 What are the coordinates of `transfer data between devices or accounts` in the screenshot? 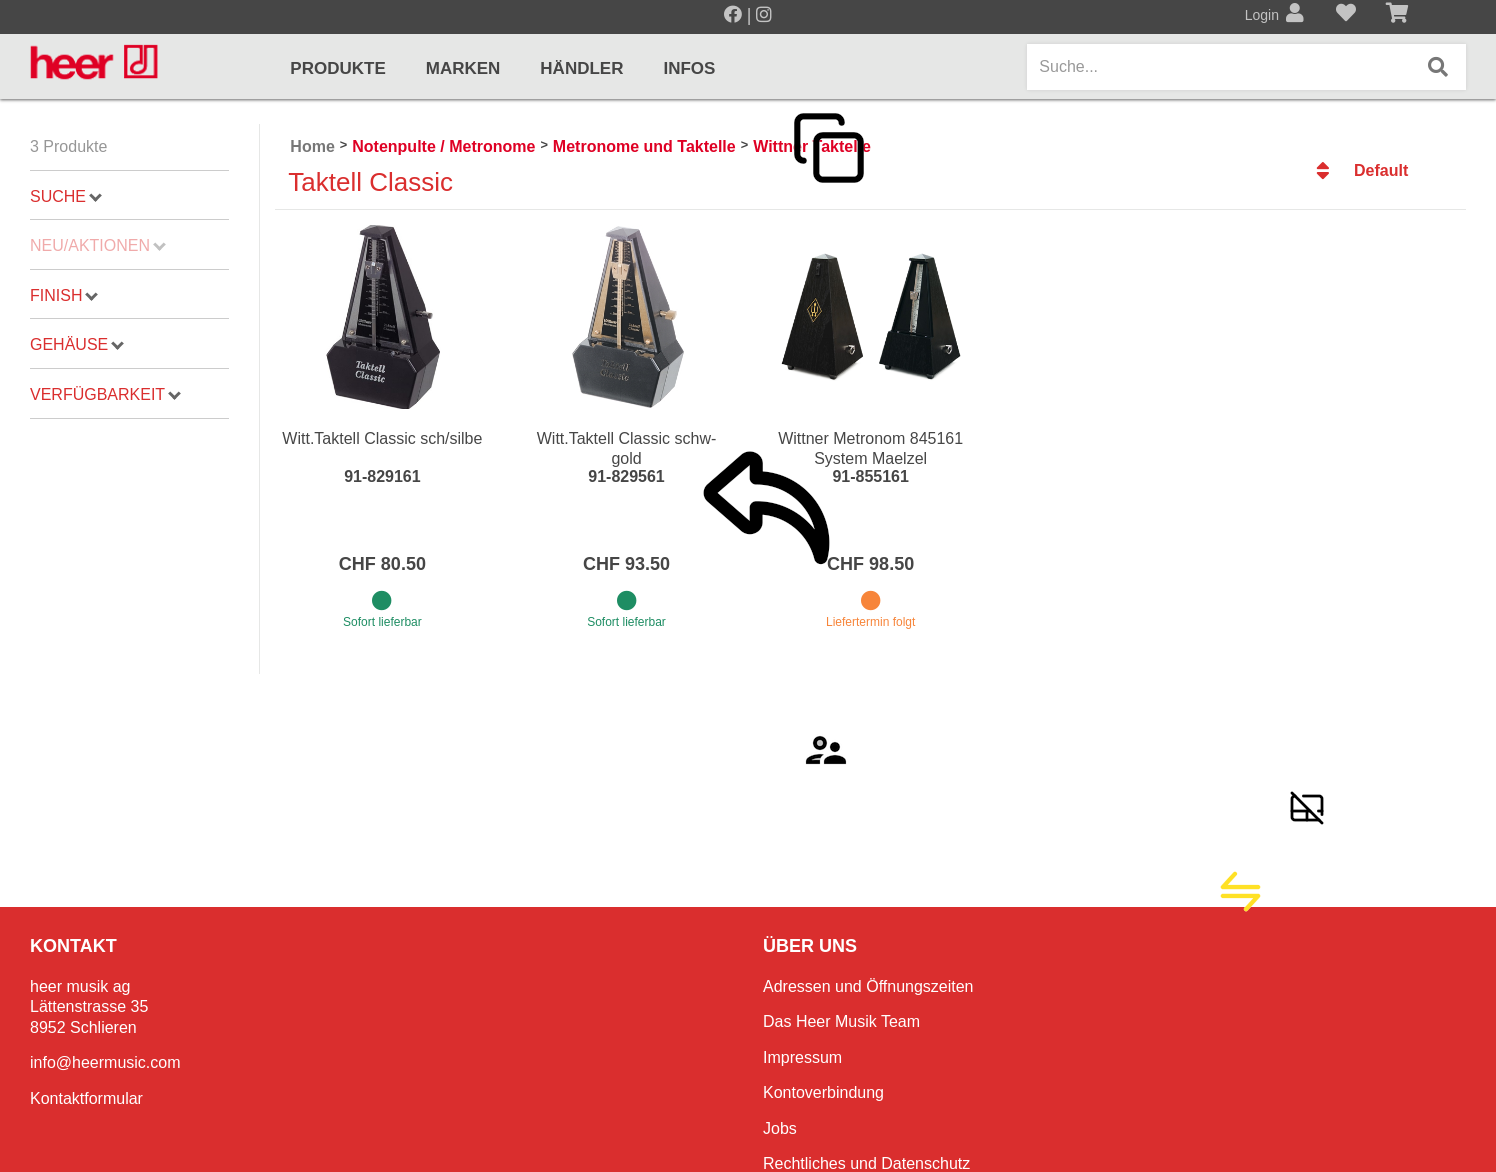 It's located at (1240, 891).